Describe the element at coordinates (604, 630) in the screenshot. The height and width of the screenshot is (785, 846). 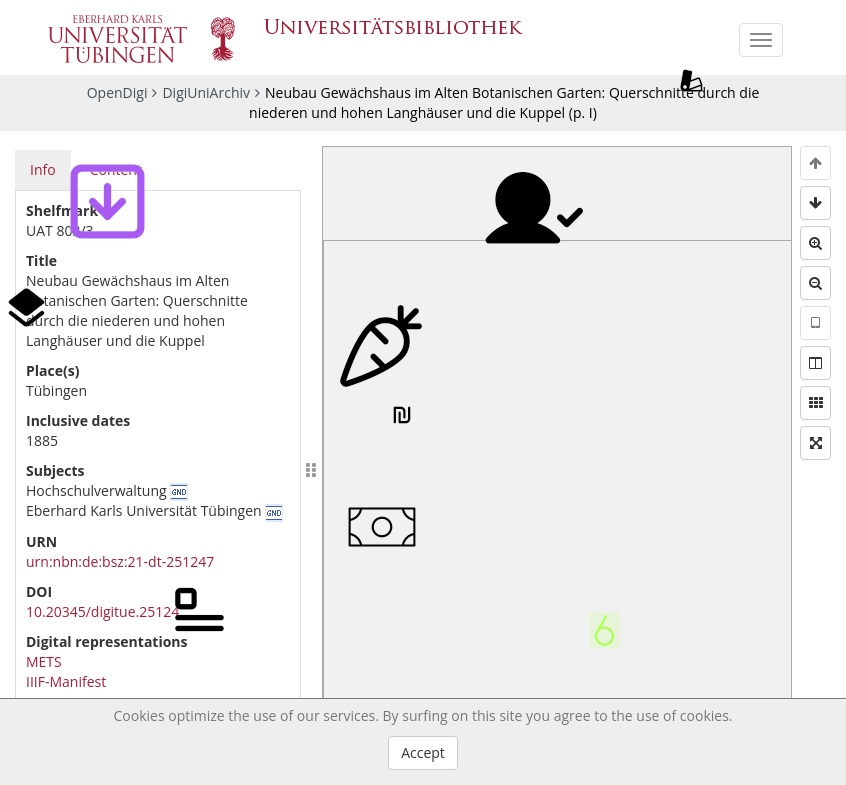
I see `indicates step six in a multi-step process` at that location.